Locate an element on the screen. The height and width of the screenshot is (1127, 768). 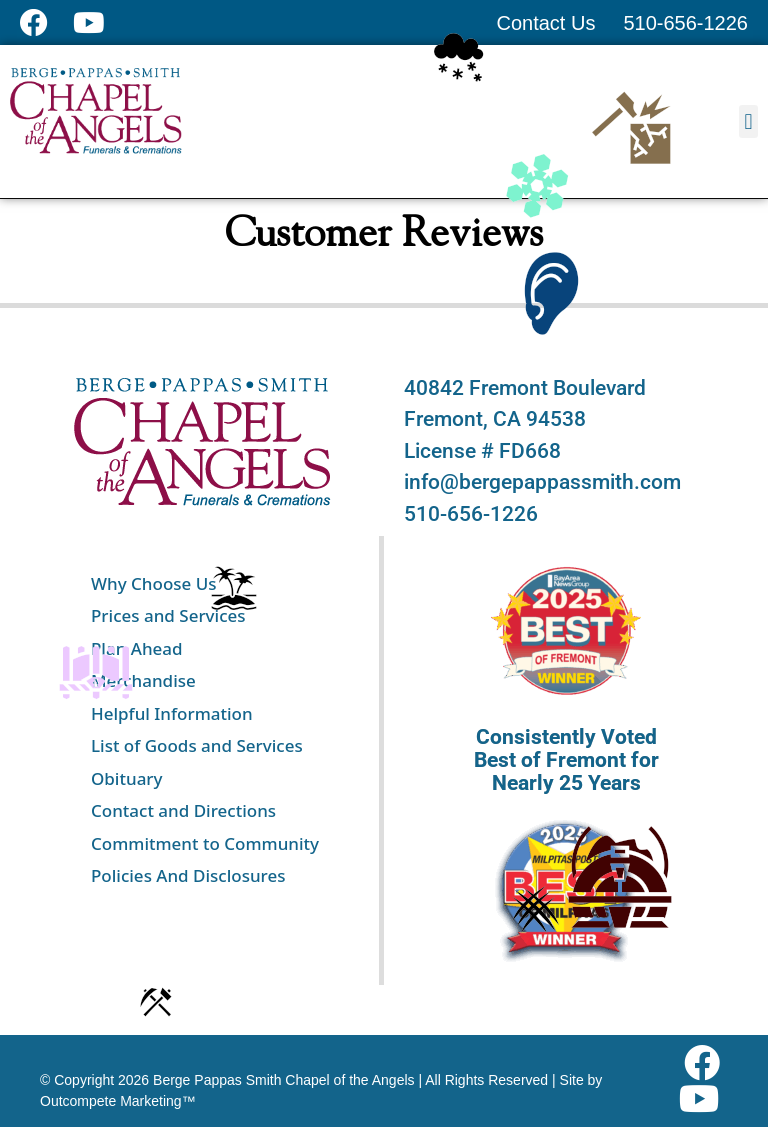
activate cooling or air conditioning mode is located at coordinates (537, 186).